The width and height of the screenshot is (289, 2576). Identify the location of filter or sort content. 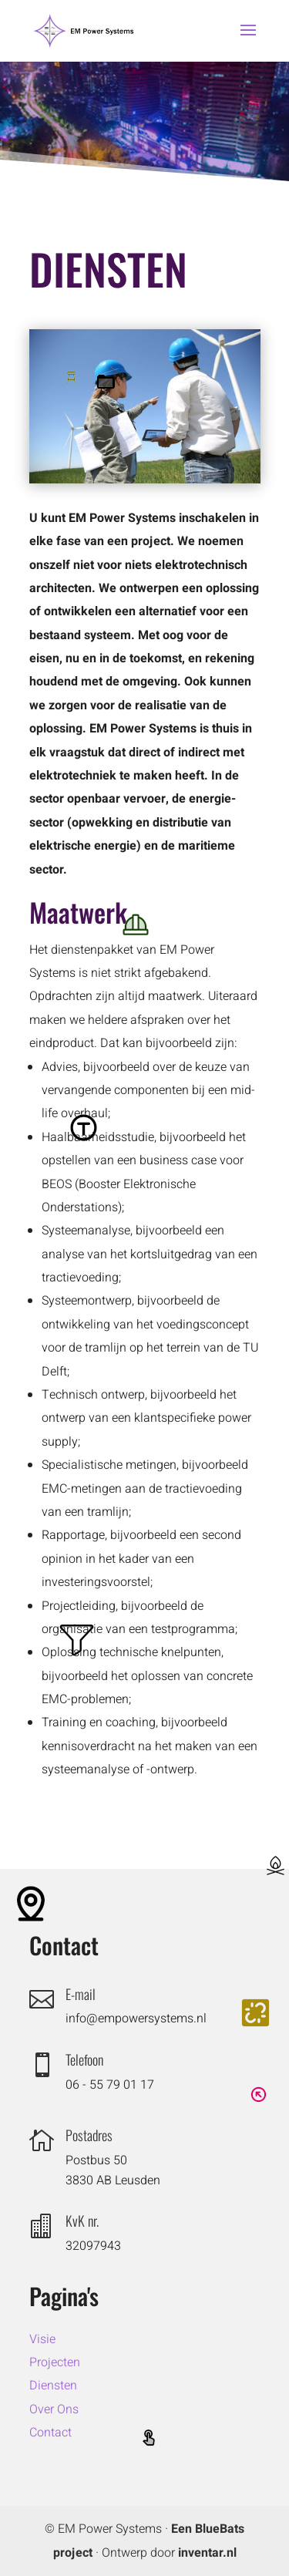
(76, 1638).